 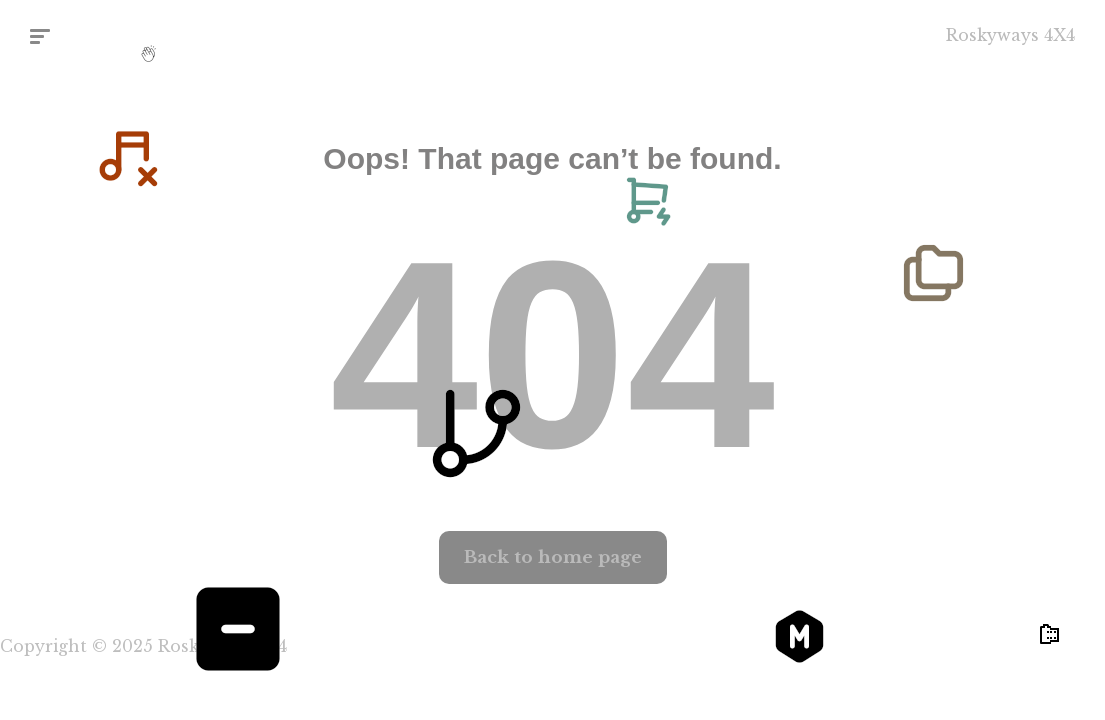 I want to click on applaud or show appreciation for content, so click(x=148, y=53).